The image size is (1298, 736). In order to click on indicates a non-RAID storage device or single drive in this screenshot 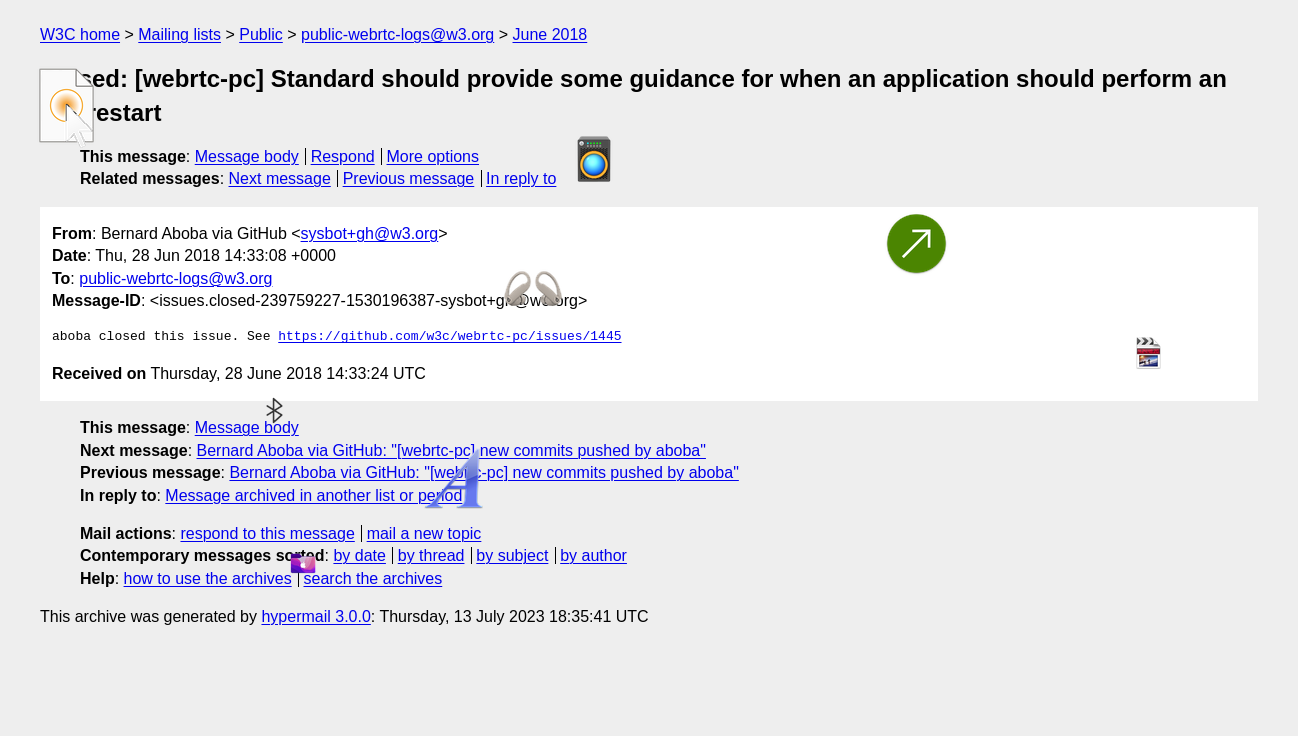, I will do `click(594, 159)`.